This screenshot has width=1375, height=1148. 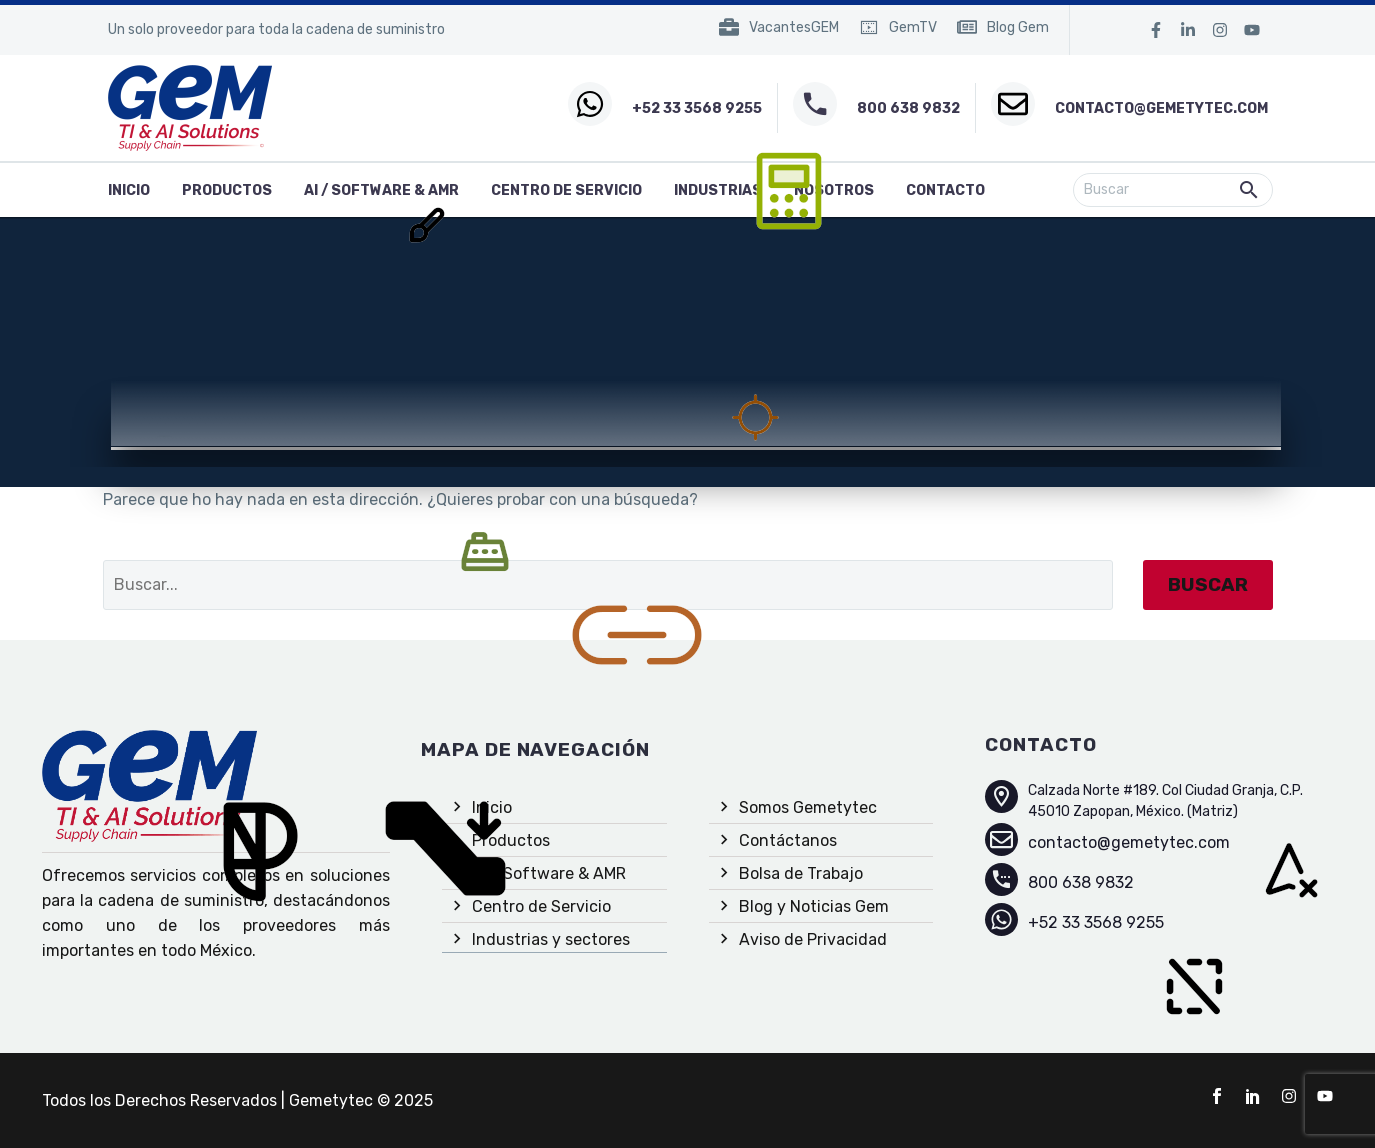 I want to click on center map on current location, so click(x=755, y=417).